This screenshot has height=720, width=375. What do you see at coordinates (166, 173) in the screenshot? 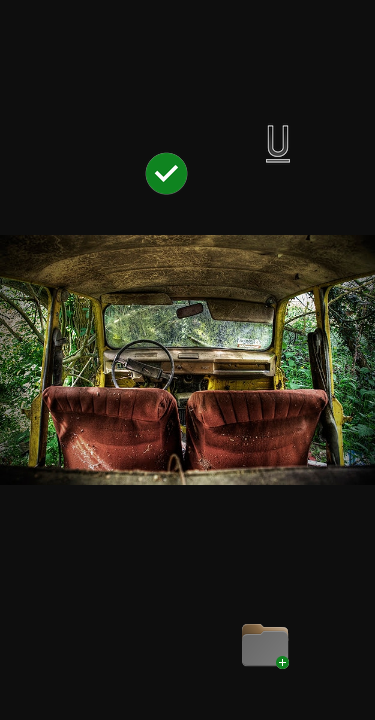
I see `confirm or apply changes in a dialog` at bounding box center [166, 173].